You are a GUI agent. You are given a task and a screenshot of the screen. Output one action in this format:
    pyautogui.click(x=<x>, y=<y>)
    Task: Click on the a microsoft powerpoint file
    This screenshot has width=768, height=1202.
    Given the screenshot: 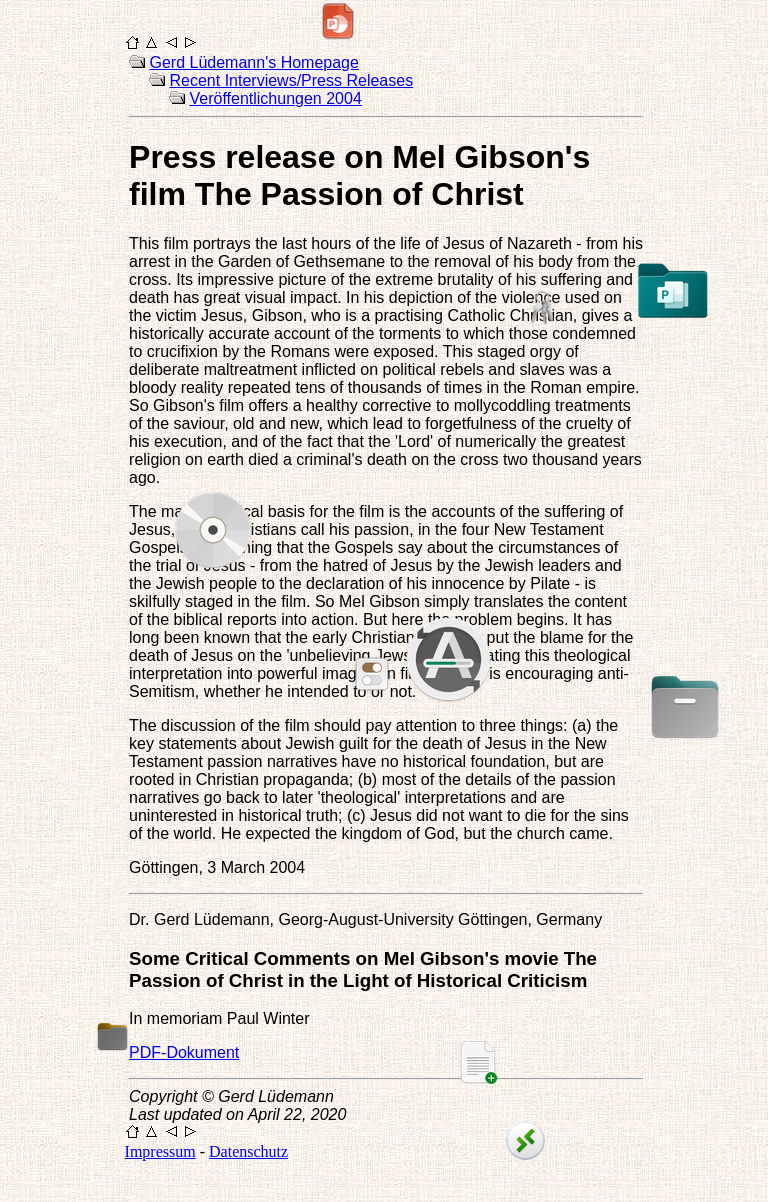 What is the action you would take?
    pyautogui.click(x=338, y=21)
    